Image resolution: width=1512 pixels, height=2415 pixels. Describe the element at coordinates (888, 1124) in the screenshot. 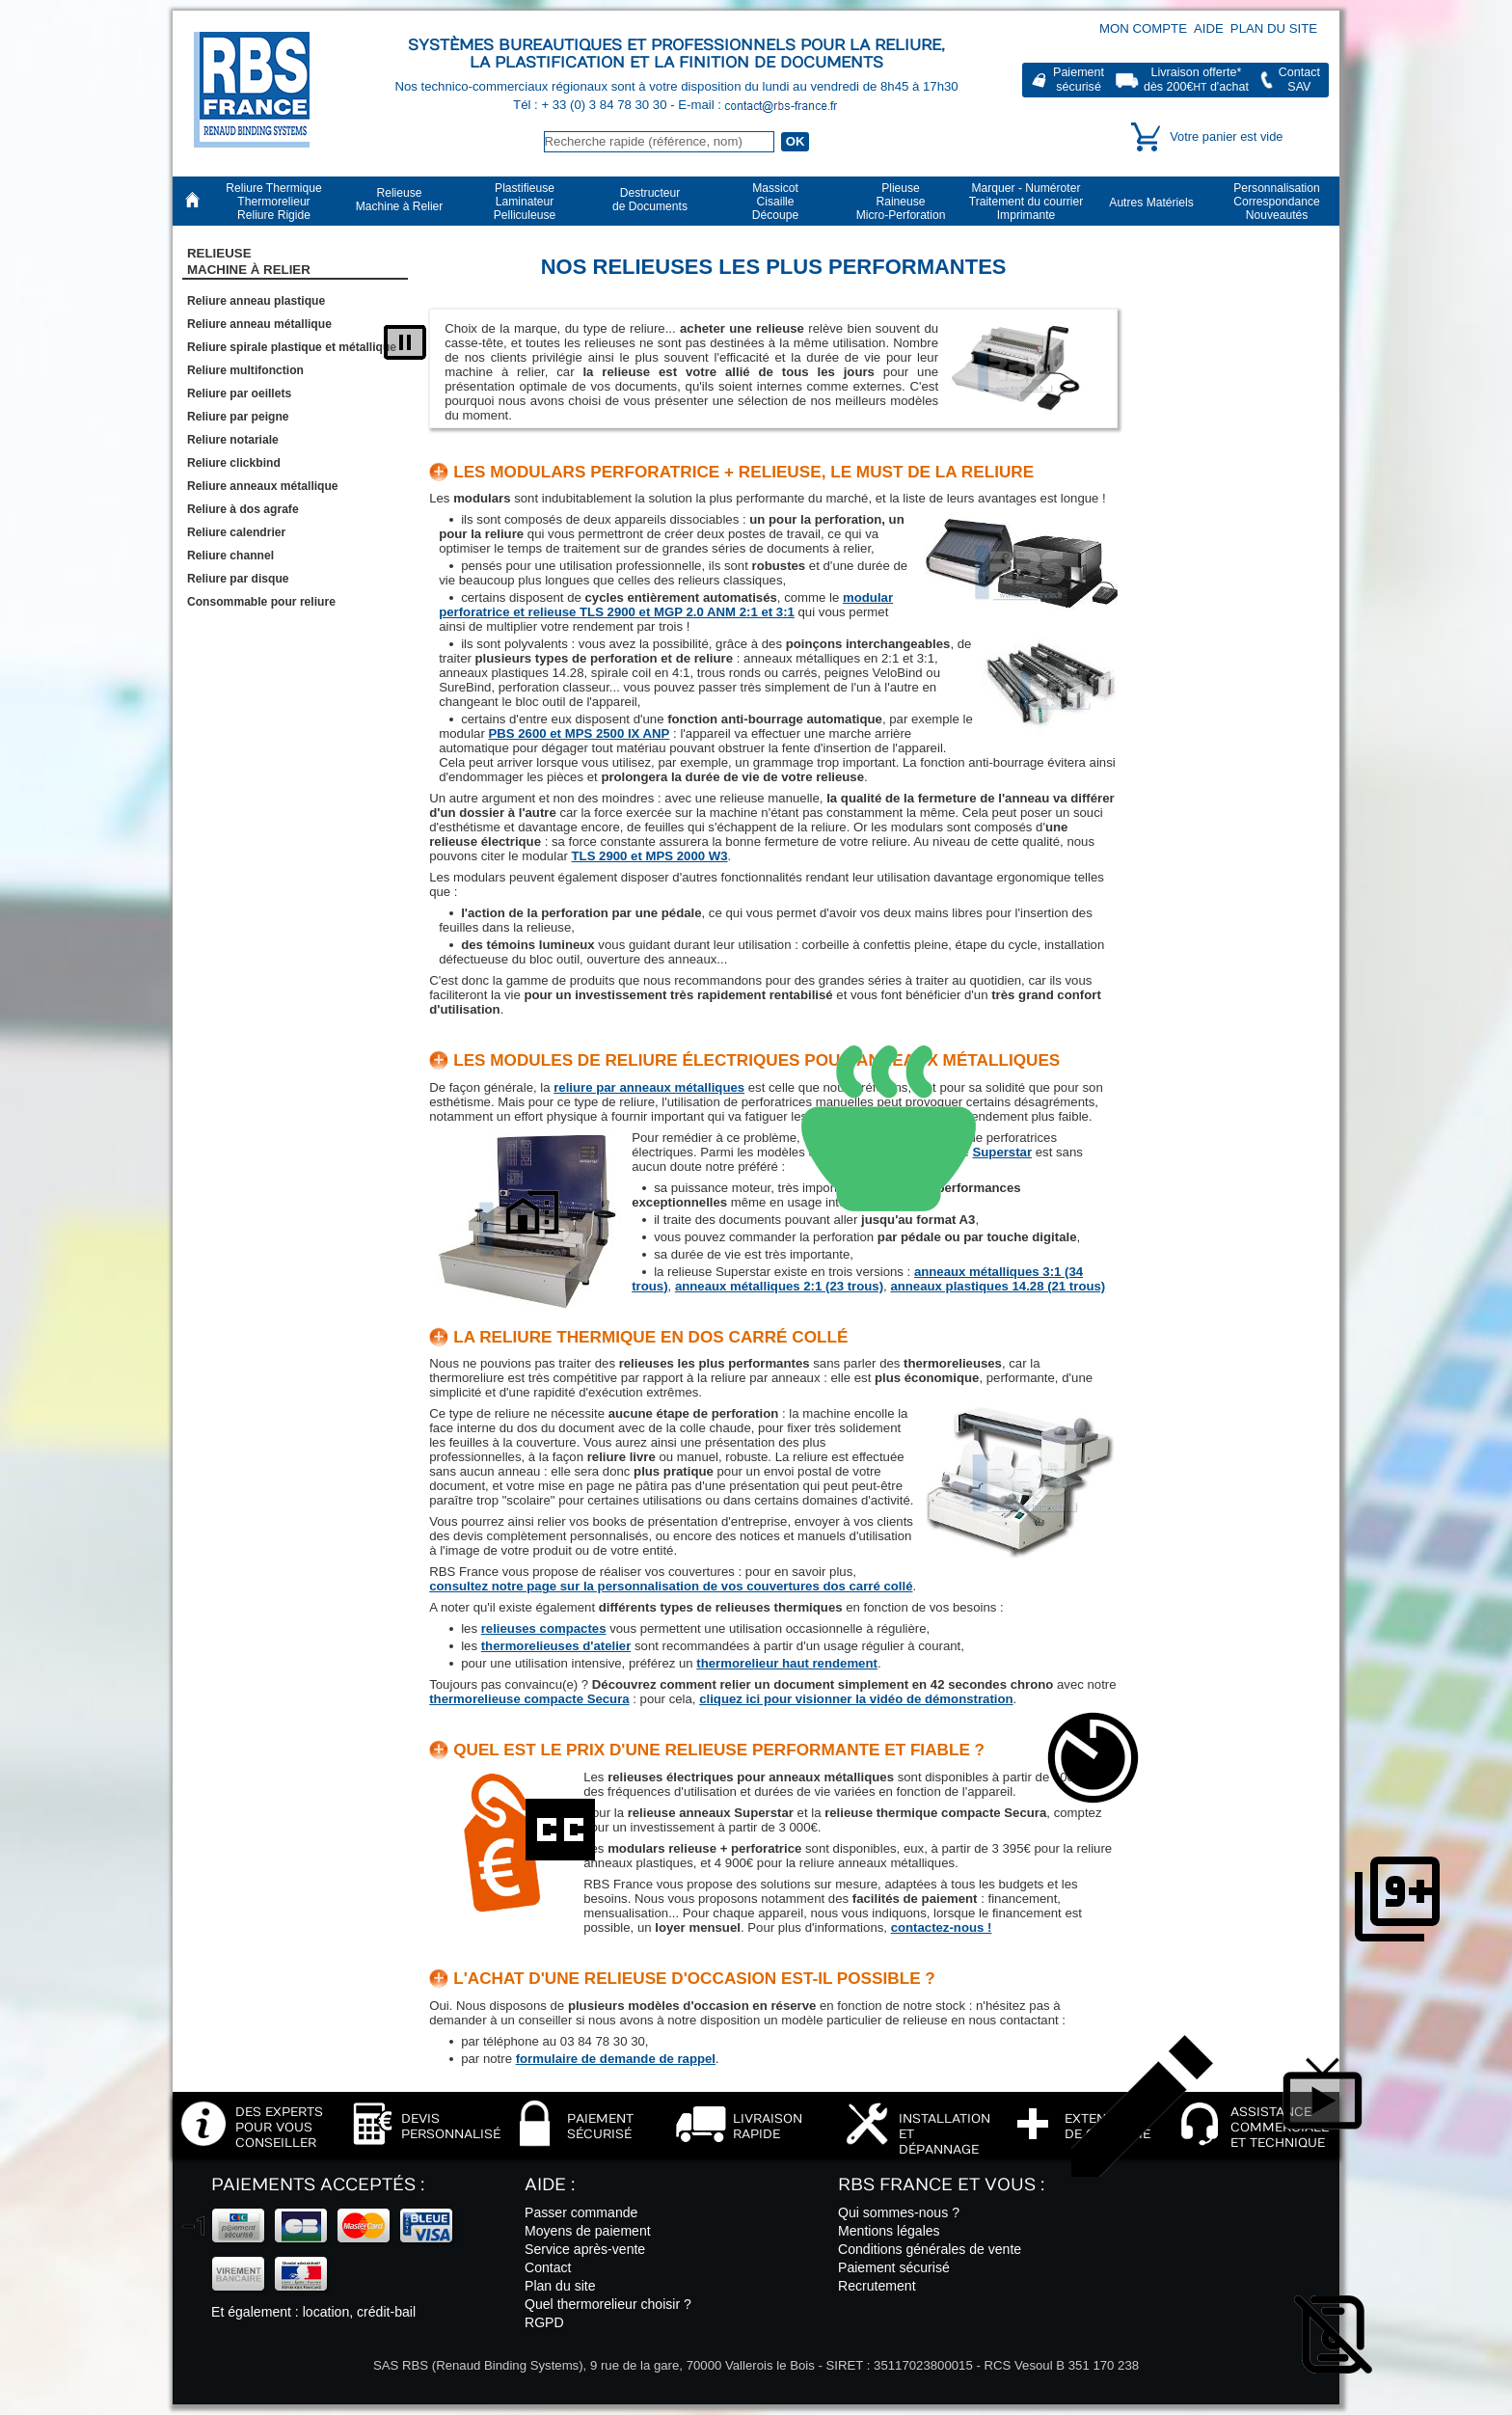

I see `browse soup or hot food options` at that location.